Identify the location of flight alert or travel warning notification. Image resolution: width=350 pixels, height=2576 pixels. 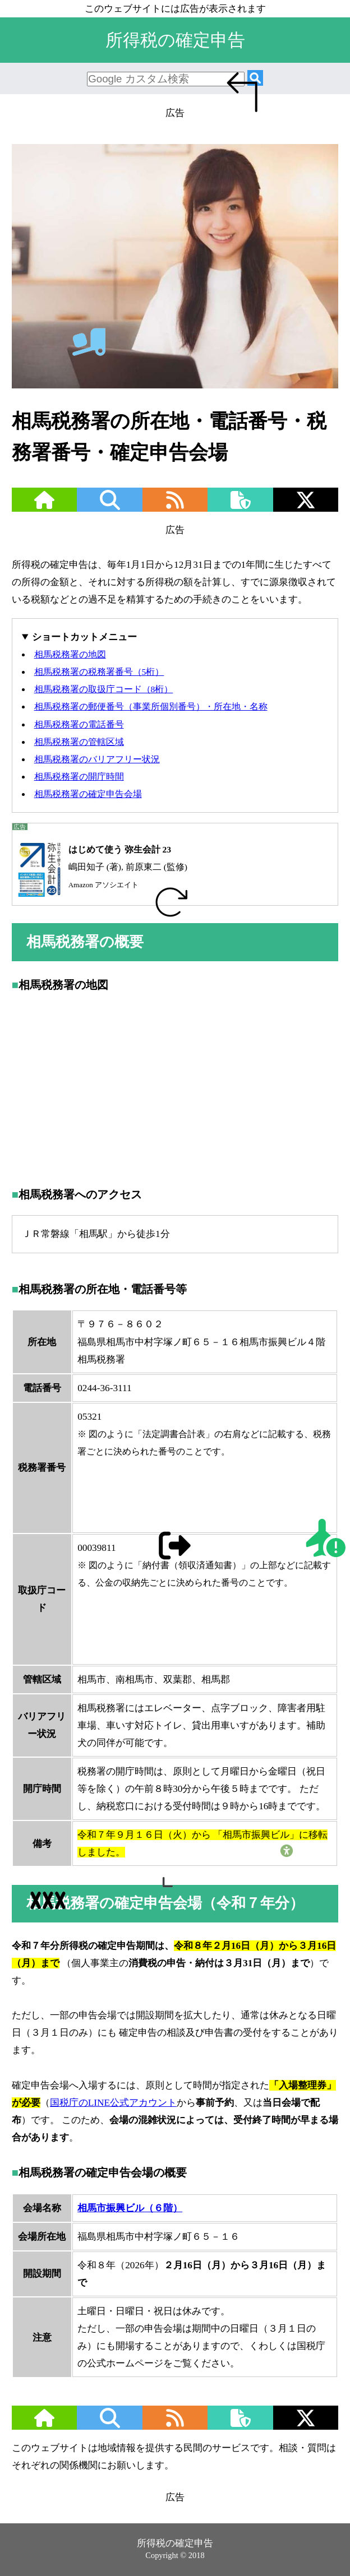
(324, 1538).